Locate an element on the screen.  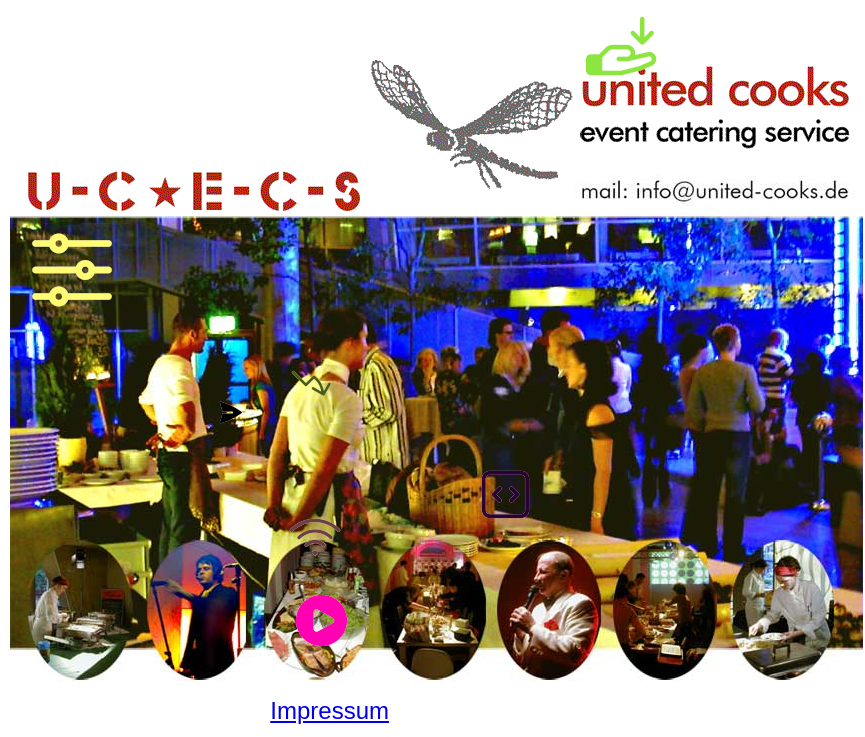
receive or accept an incoming item is located at coordinates (623, 49).